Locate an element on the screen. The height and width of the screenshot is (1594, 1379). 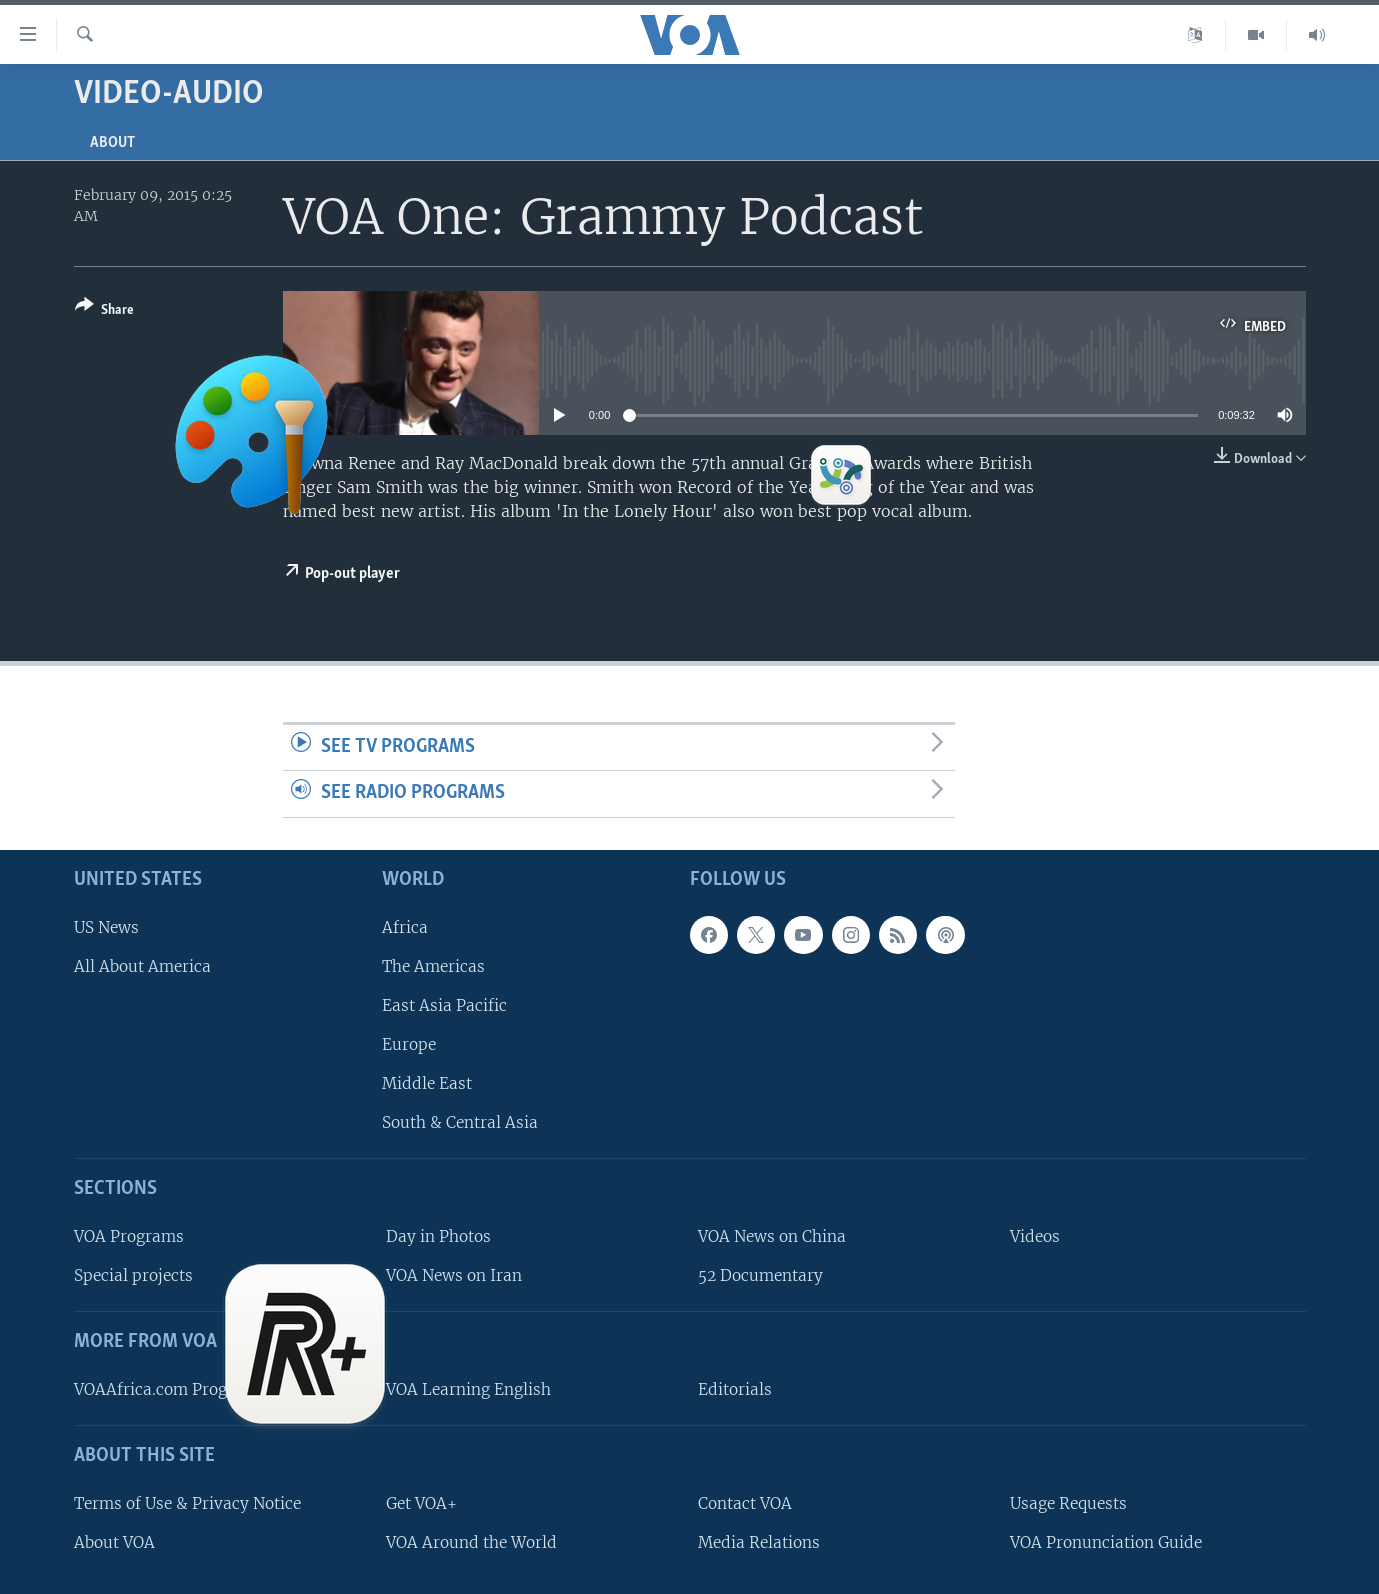
open RetroPlus retro gaming app is located at coordinates (305, 1344).